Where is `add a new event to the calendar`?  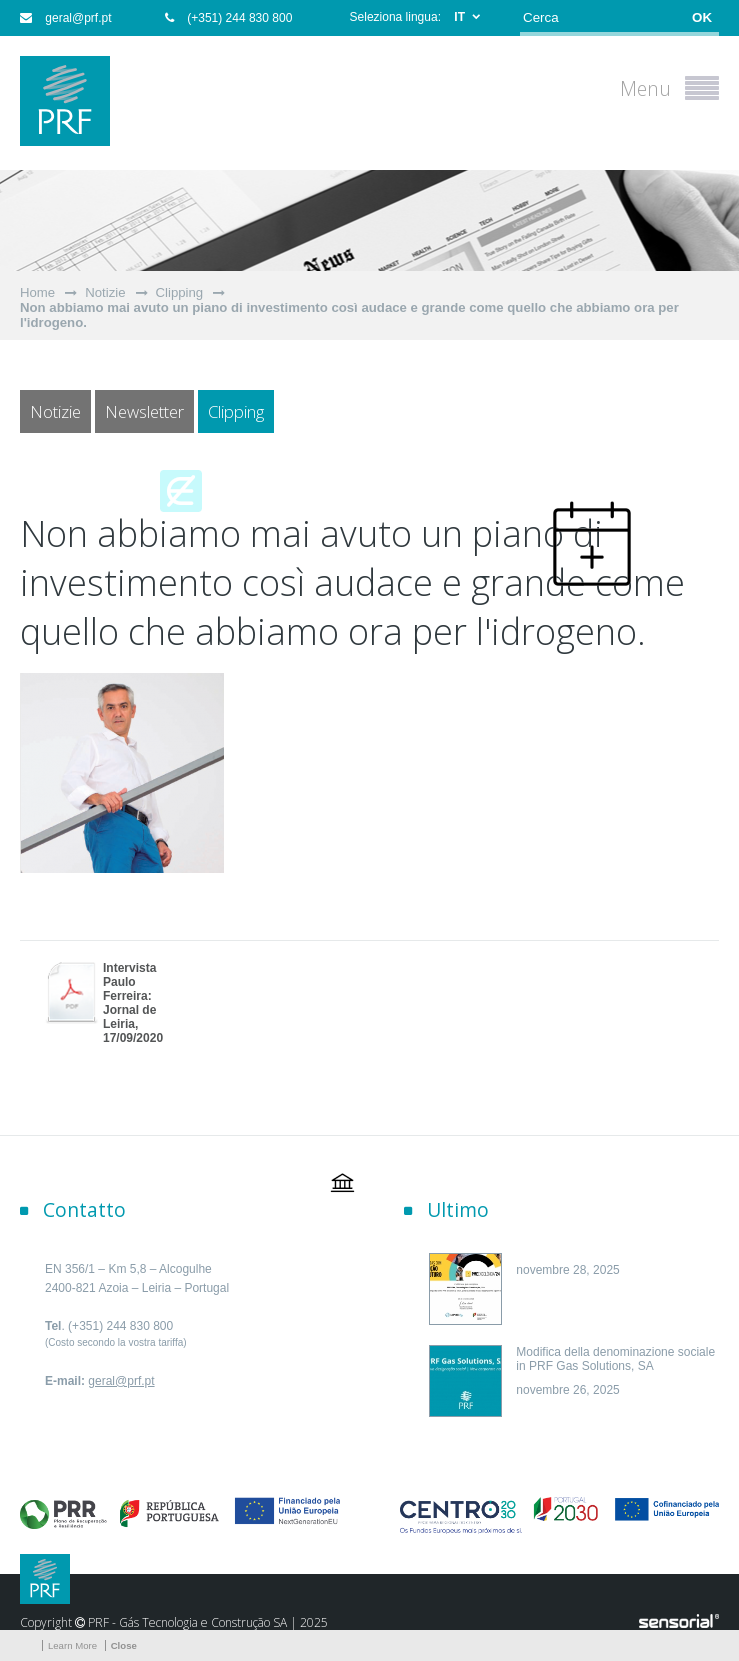
add a new event to the calendar is located at coordinates (592, 547).